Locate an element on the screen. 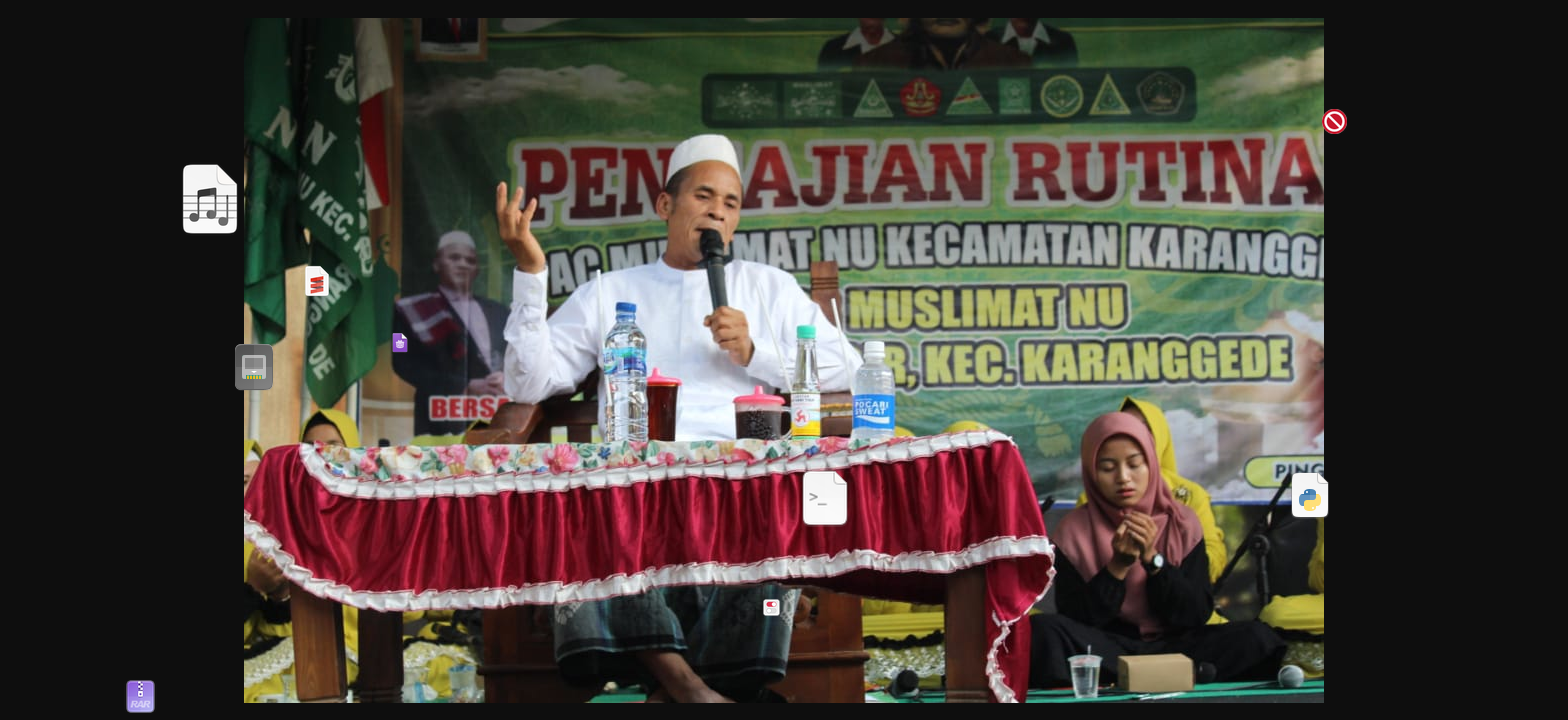  open system settings or preferences is located at coordinates (771, 607).